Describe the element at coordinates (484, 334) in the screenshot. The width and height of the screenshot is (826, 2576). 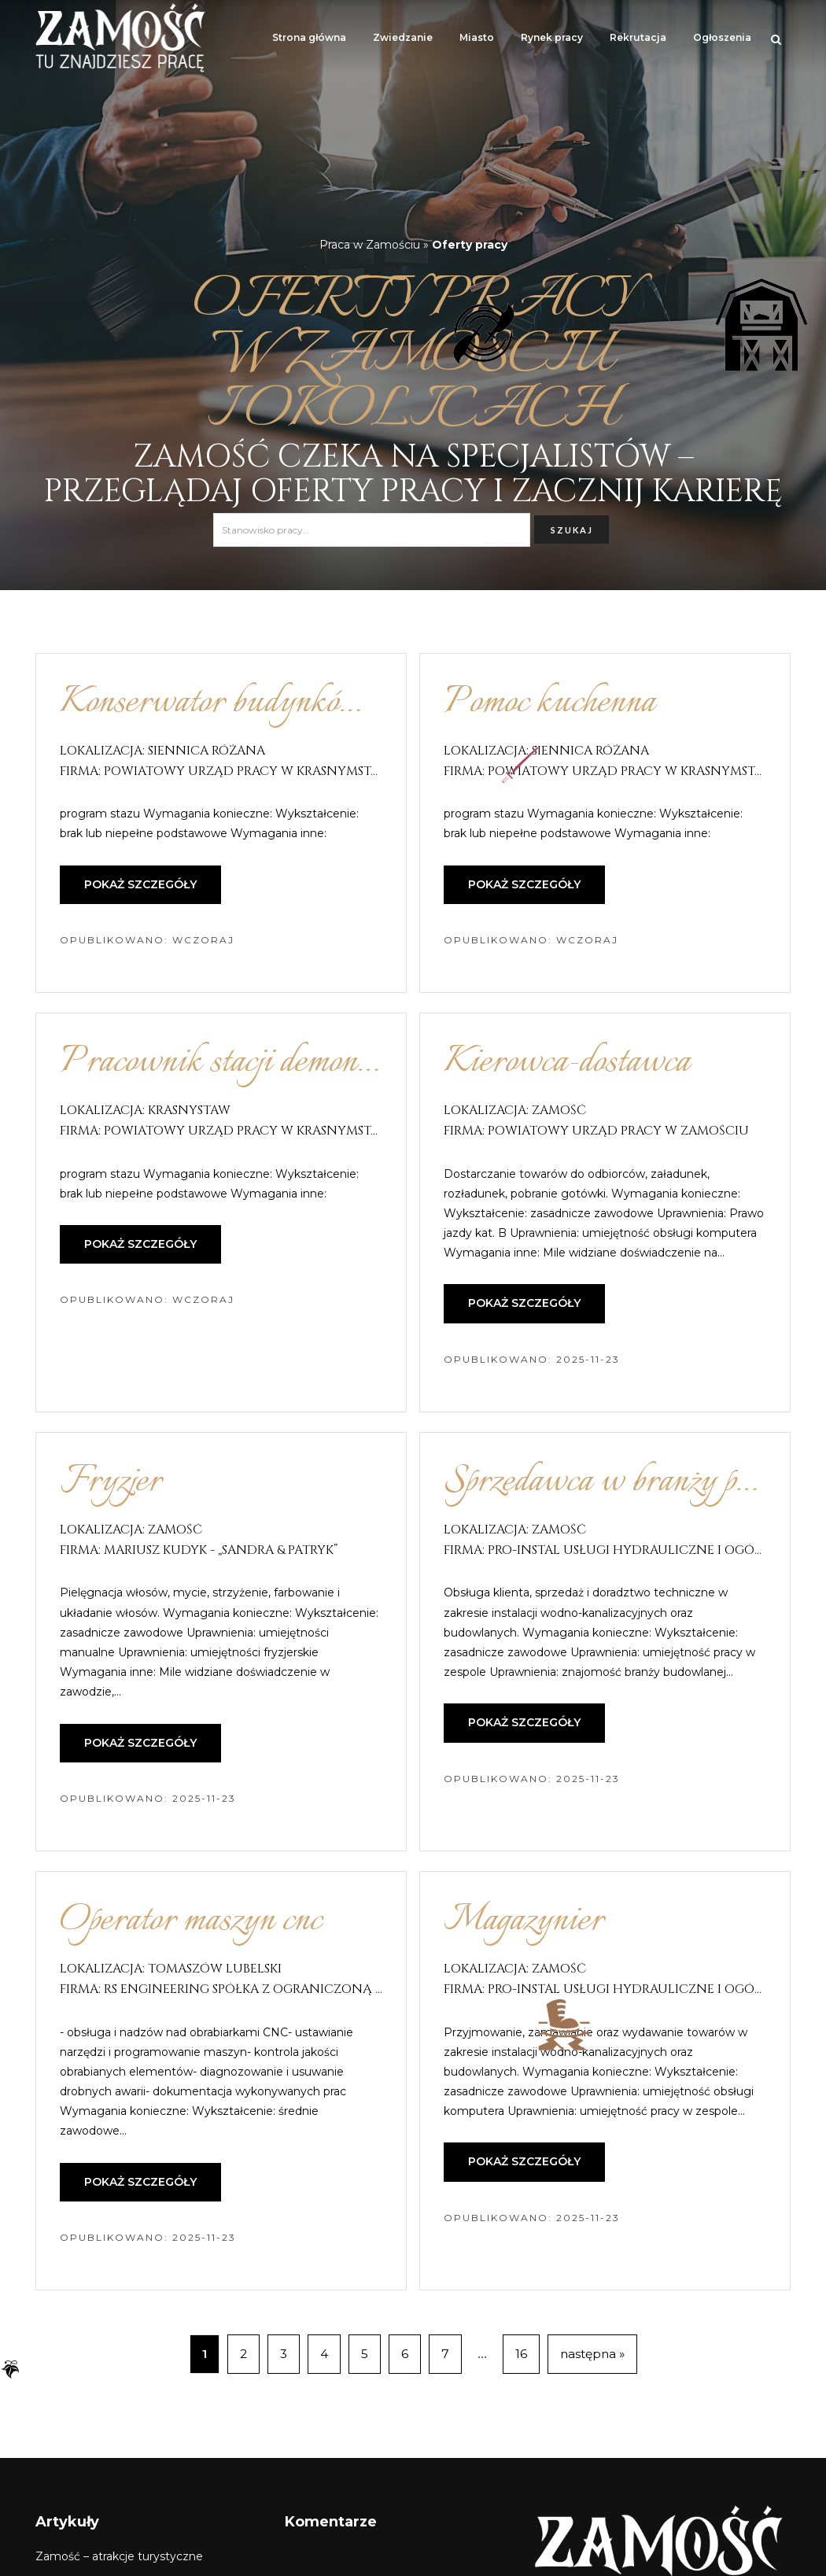
I see `activate spinning blade attack or ability` at that location.